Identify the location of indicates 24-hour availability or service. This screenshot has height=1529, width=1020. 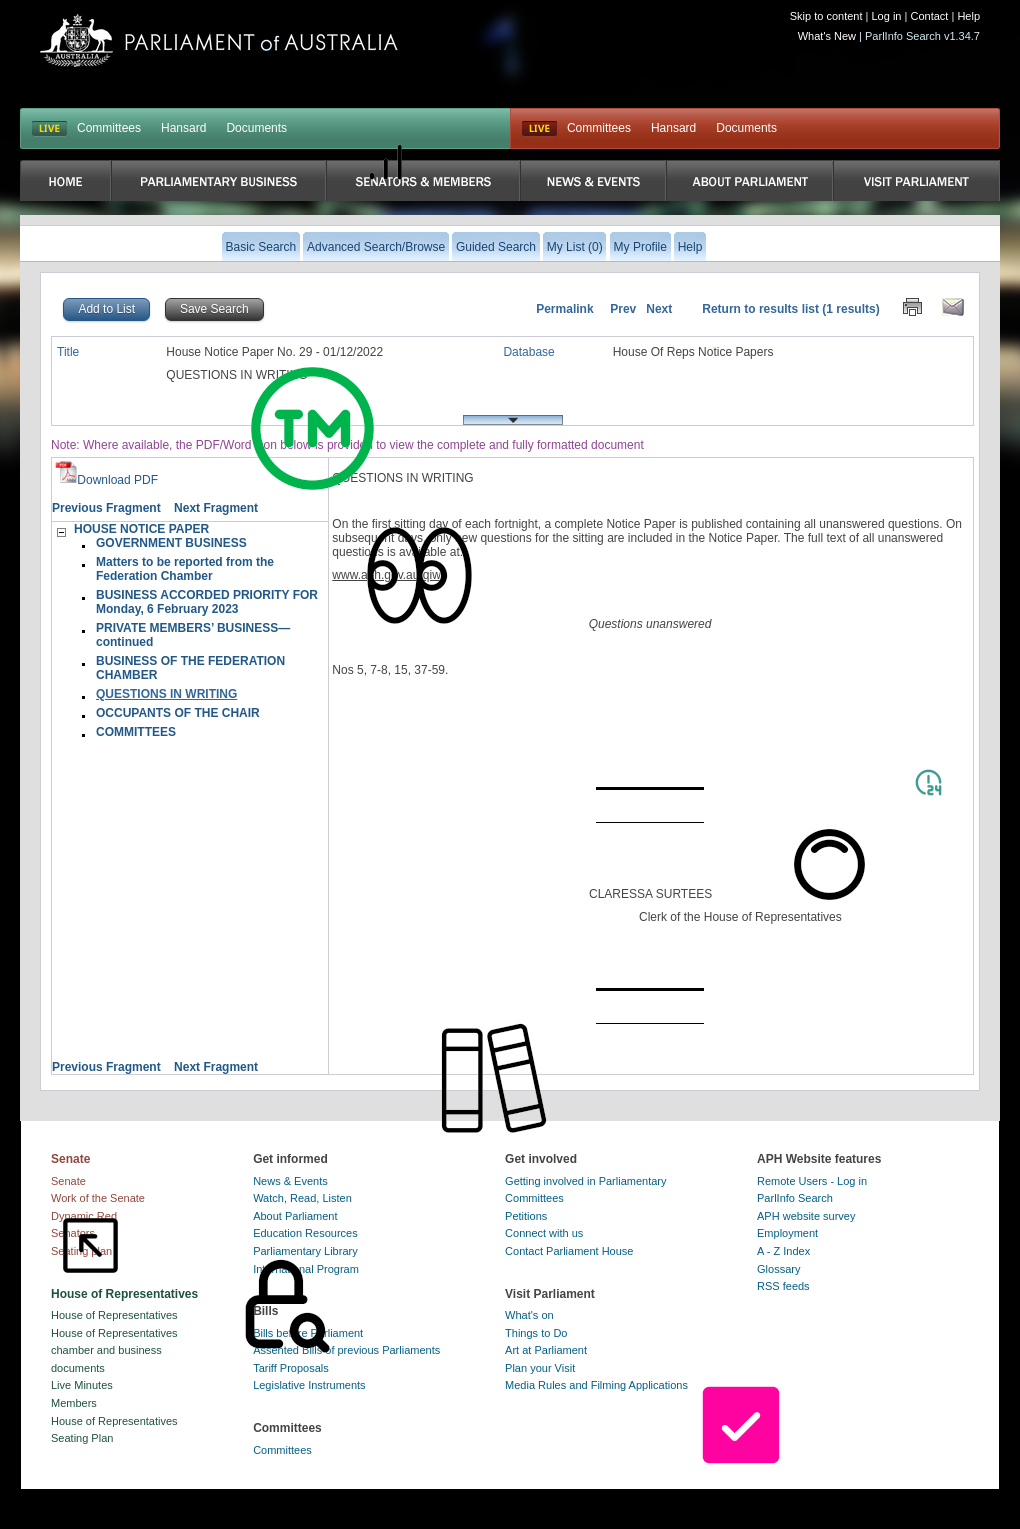
(928, 782).